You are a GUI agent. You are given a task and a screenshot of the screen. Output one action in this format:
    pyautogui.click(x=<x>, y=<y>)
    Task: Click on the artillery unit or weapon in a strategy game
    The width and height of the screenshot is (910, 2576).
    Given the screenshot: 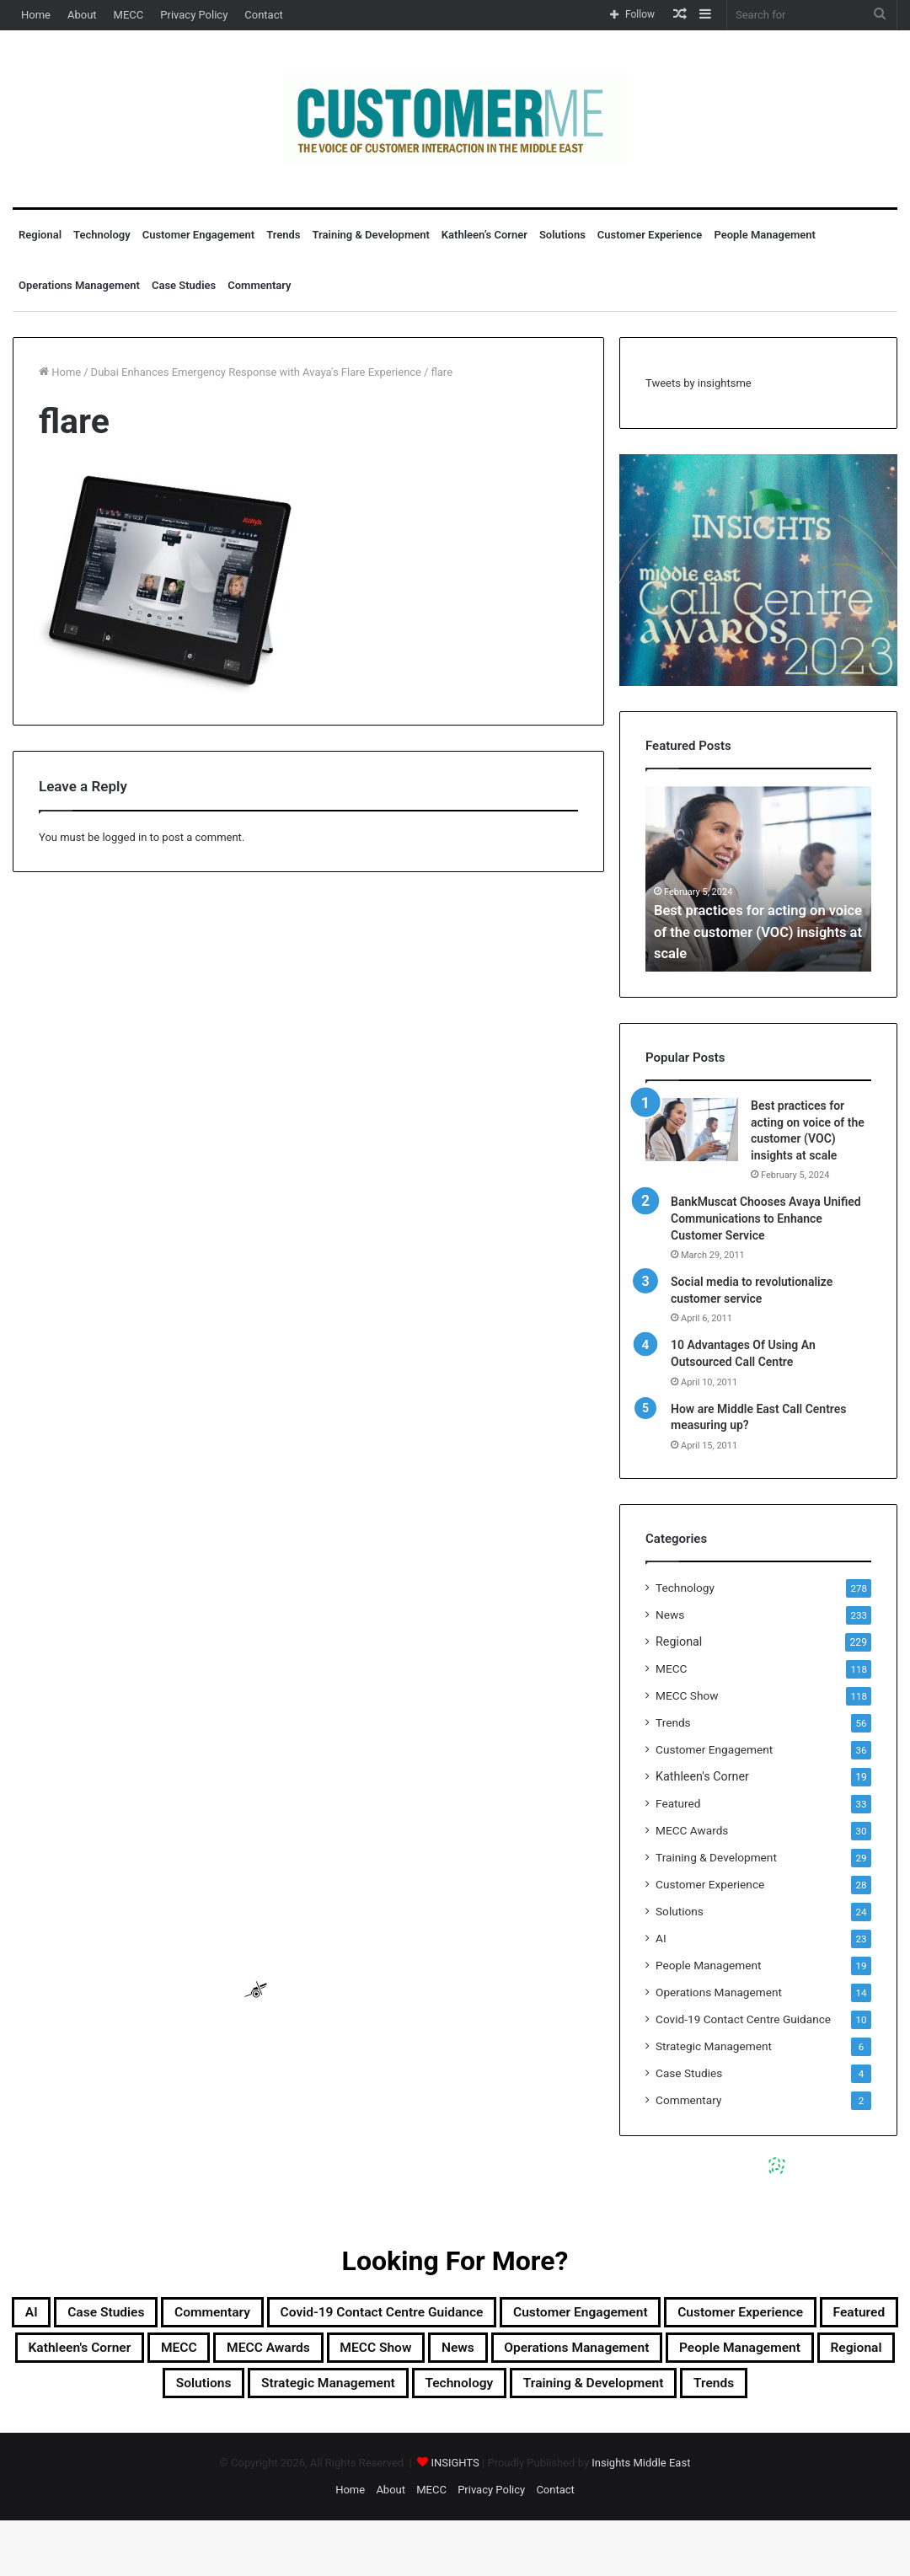 What is the action you would take?
    pyautogui.click(x=256, y=1986)
    